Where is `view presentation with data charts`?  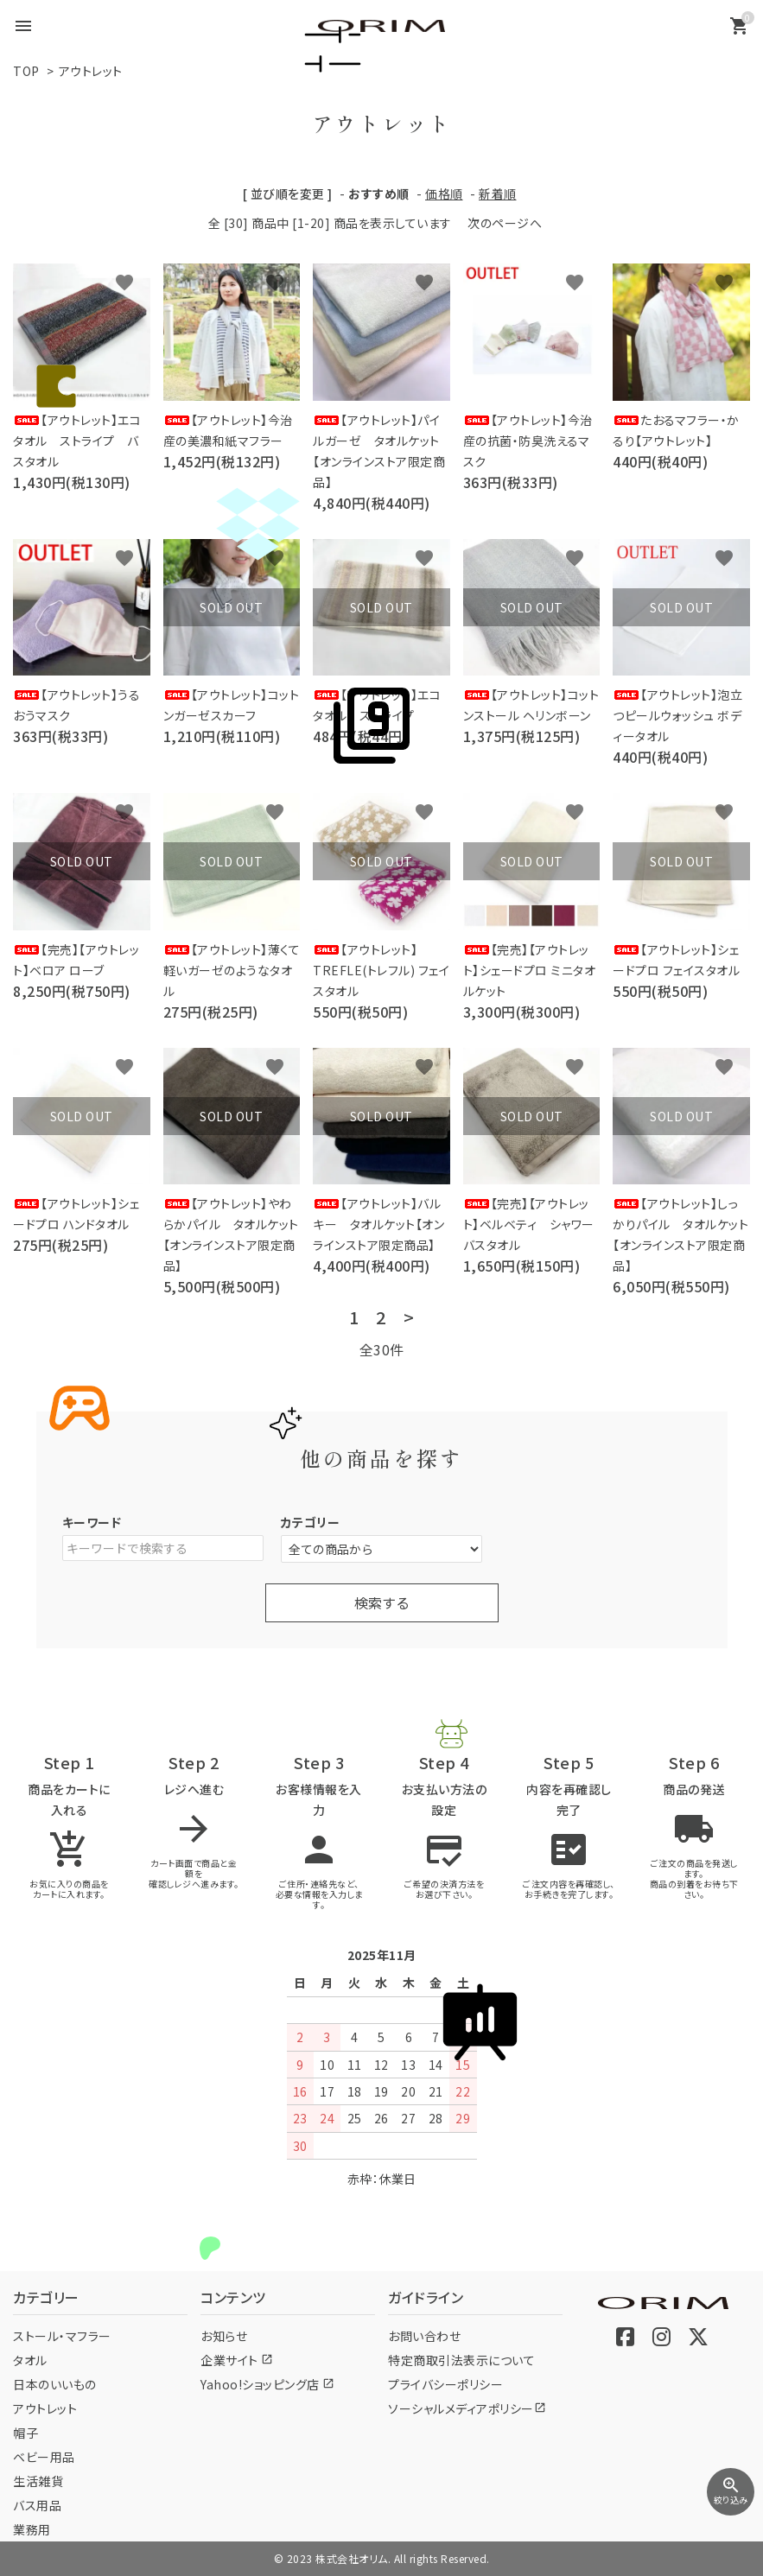
view presentation with data charts is located at coordinates (480, 2023).